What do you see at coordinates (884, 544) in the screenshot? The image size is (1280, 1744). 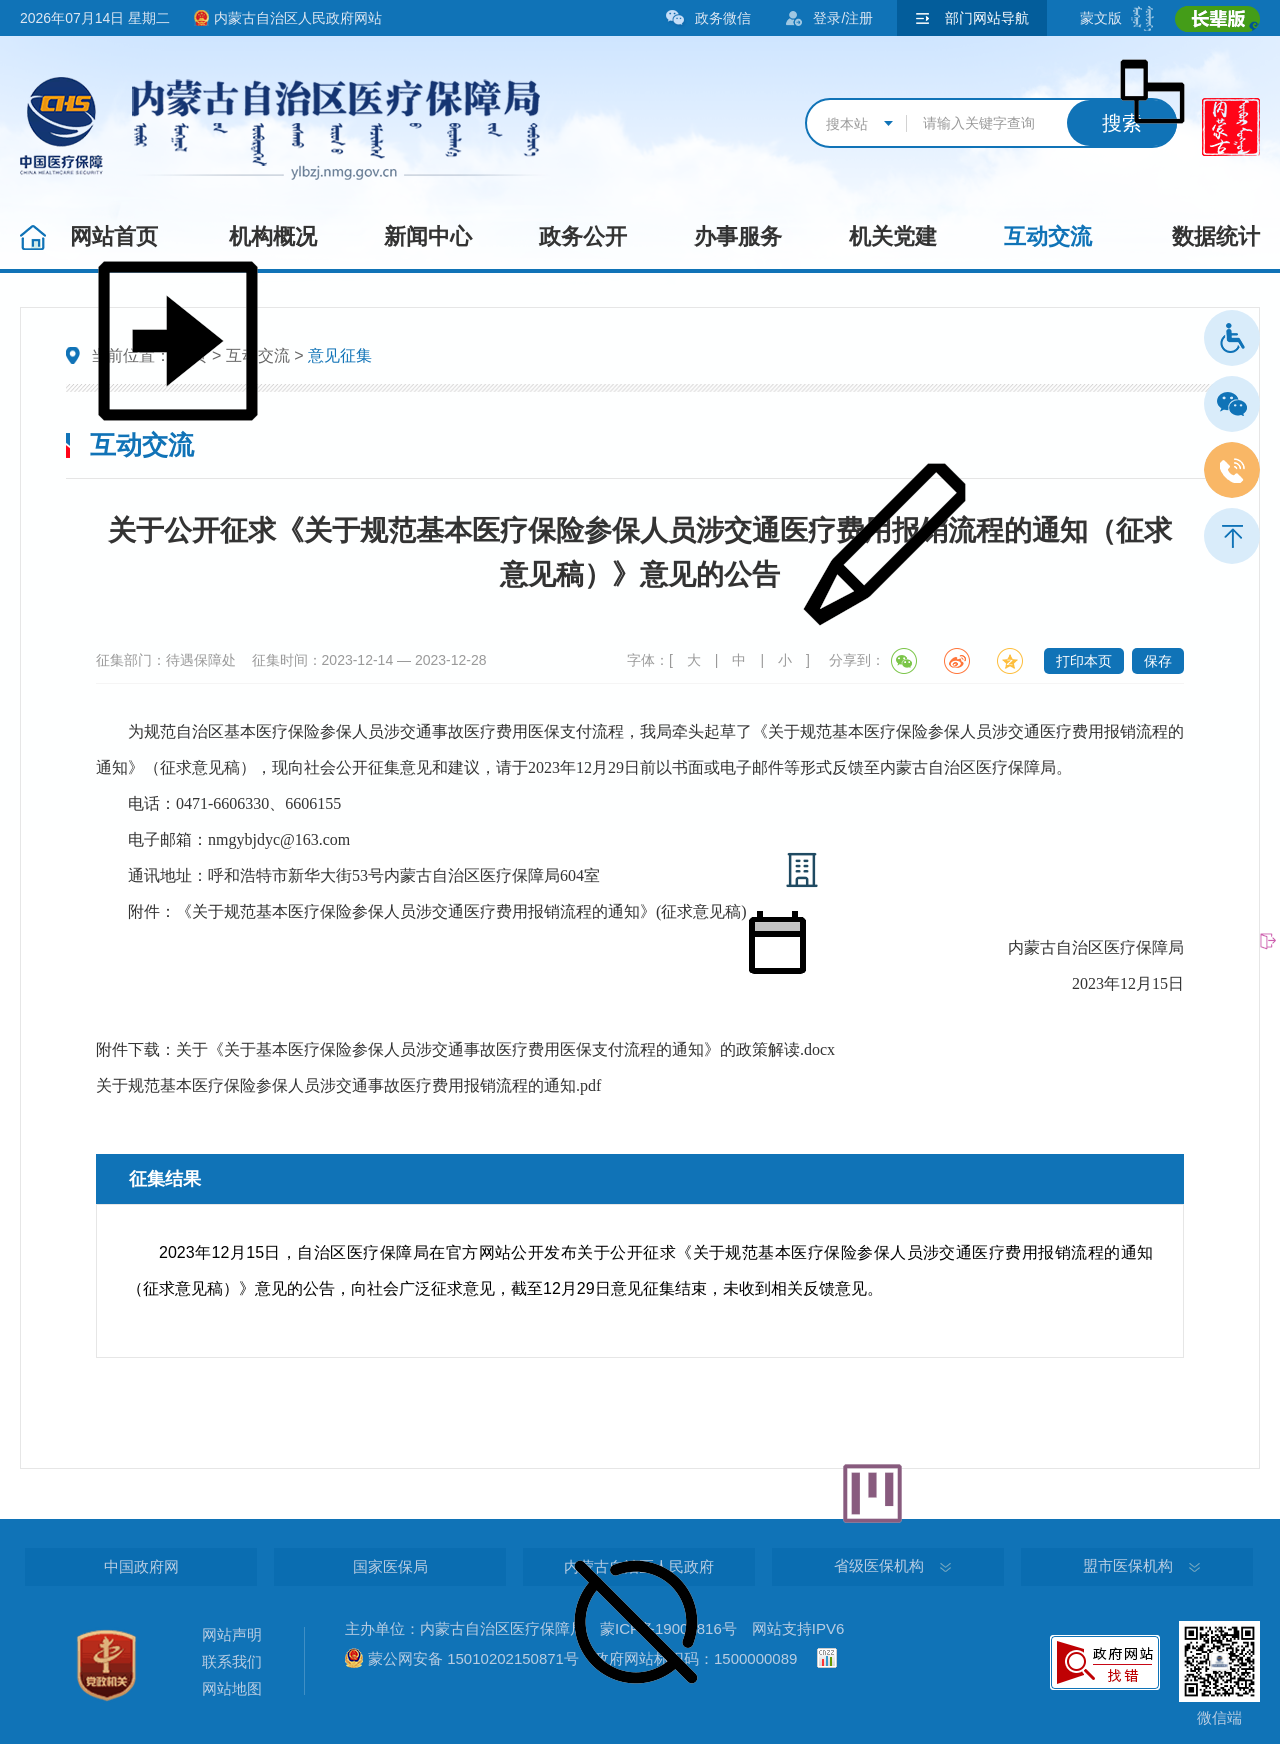 I see `edit this item` at bounding box center [884, 544].